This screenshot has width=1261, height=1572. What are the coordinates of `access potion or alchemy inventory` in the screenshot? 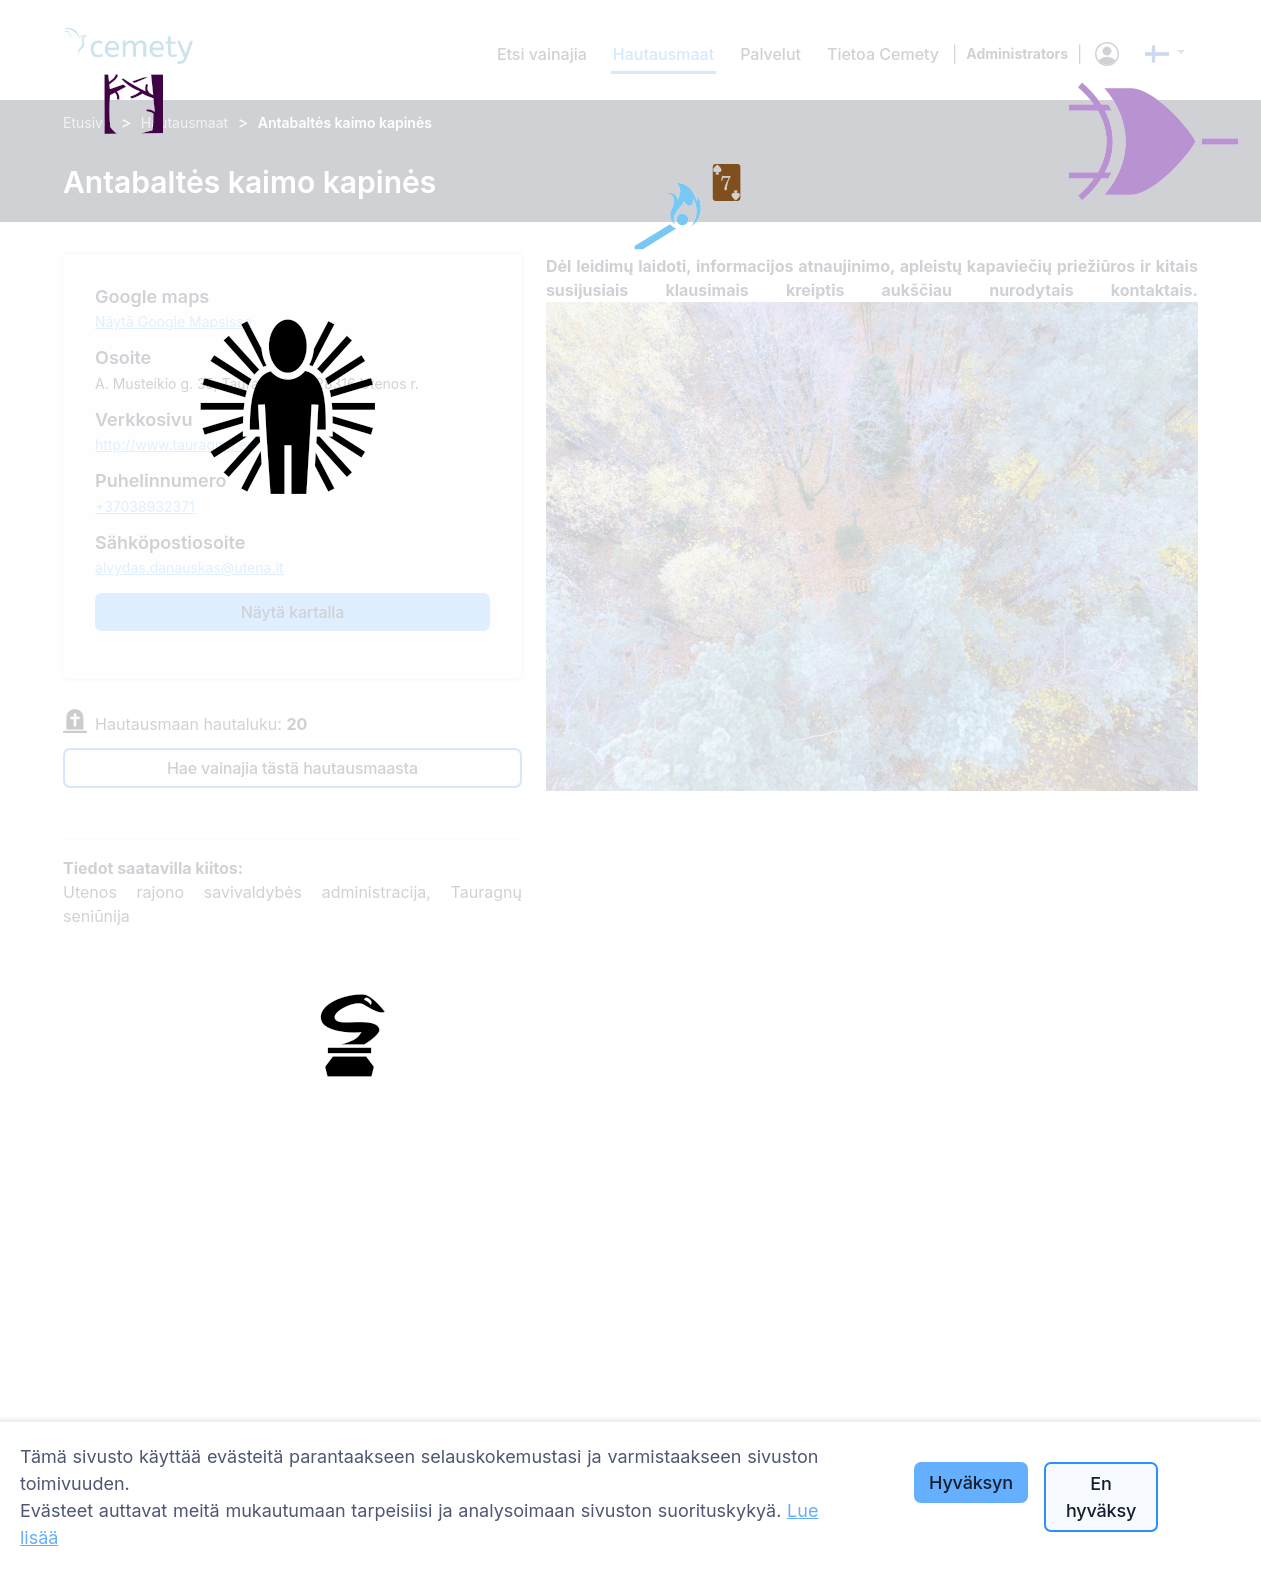 It's located at (349, 1034).